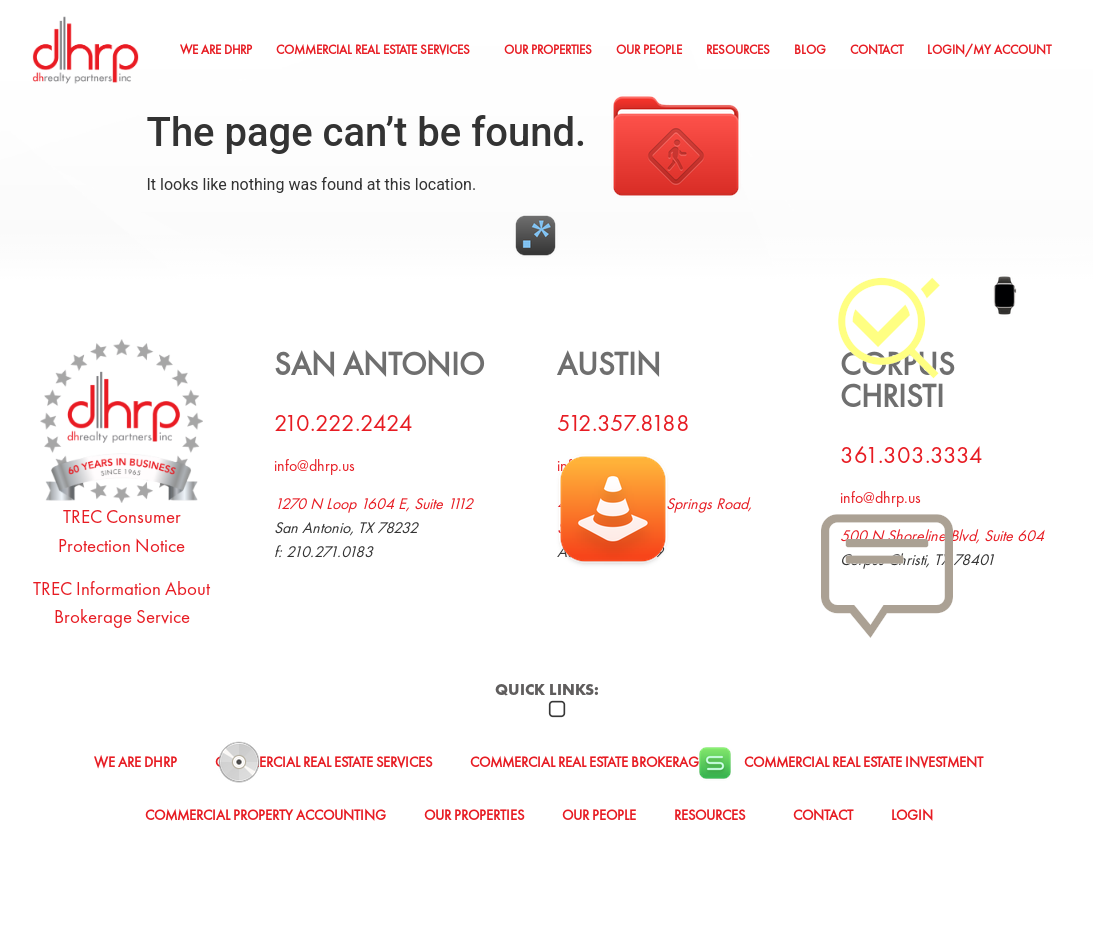  What do you see at coordinates (552, 713) in the screenshot?
I see `empty checkbox or selection state` at bounding box center [552, 713].